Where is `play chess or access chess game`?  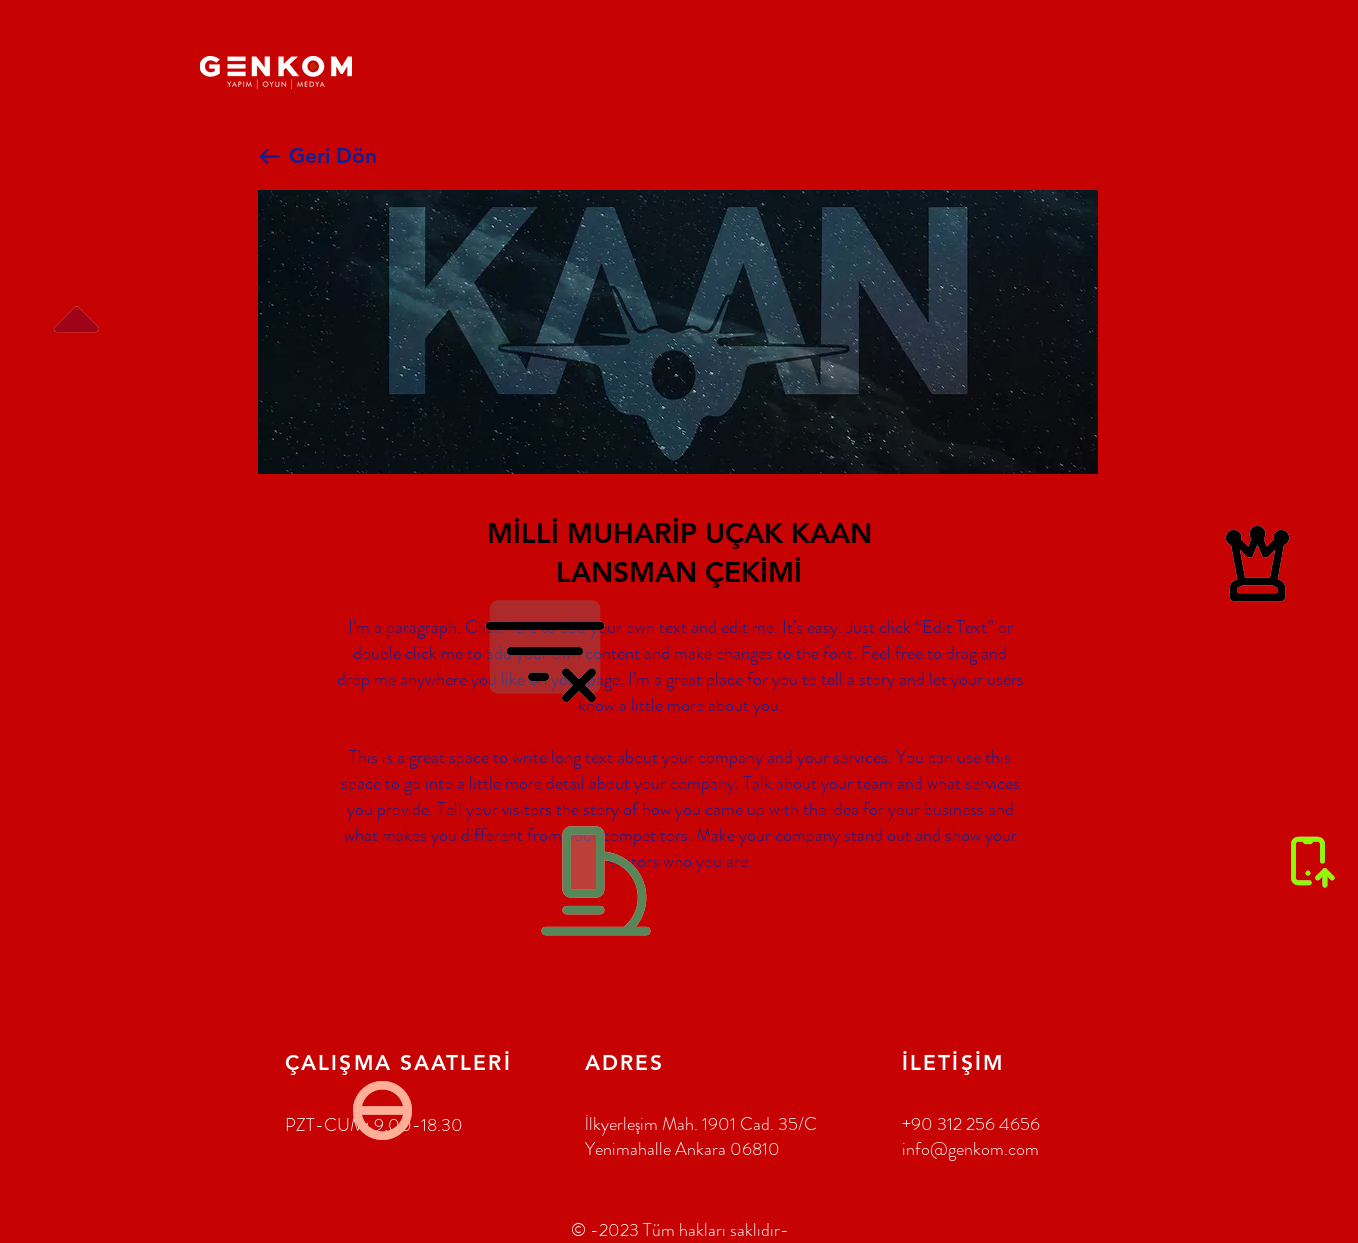
play chess or access chess game is located at coordinates (1257, 565).